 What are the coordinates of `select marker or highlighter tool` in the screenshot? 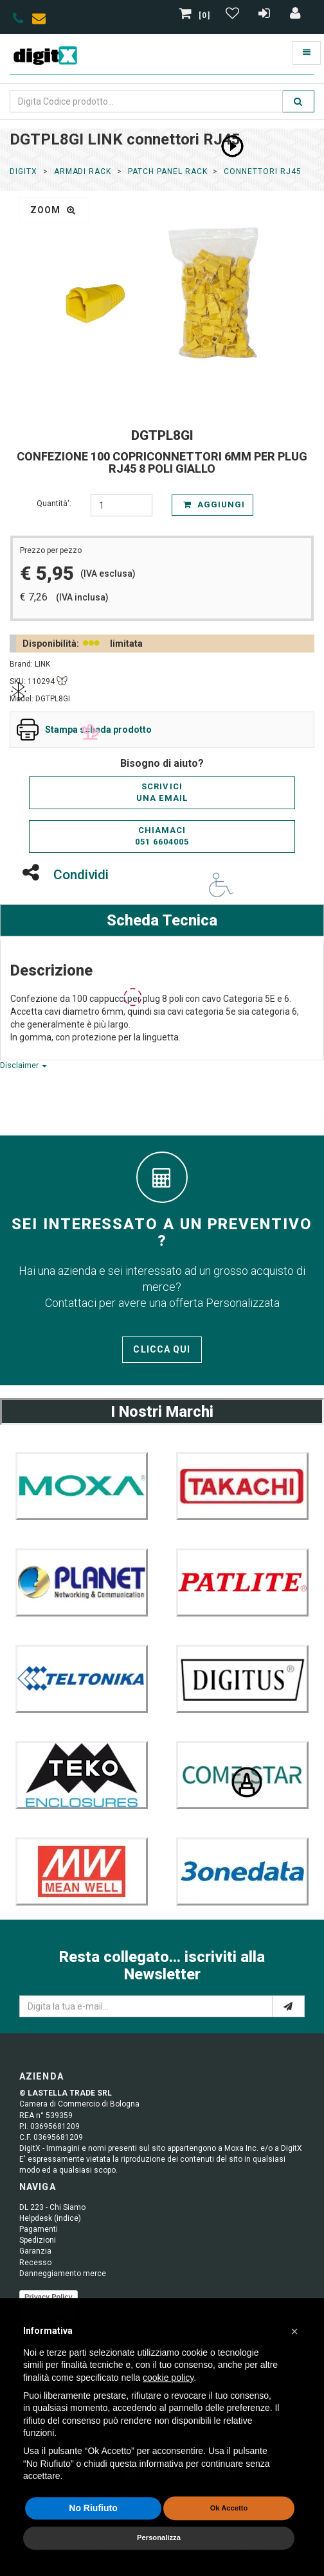 It's located at (247, 1782).